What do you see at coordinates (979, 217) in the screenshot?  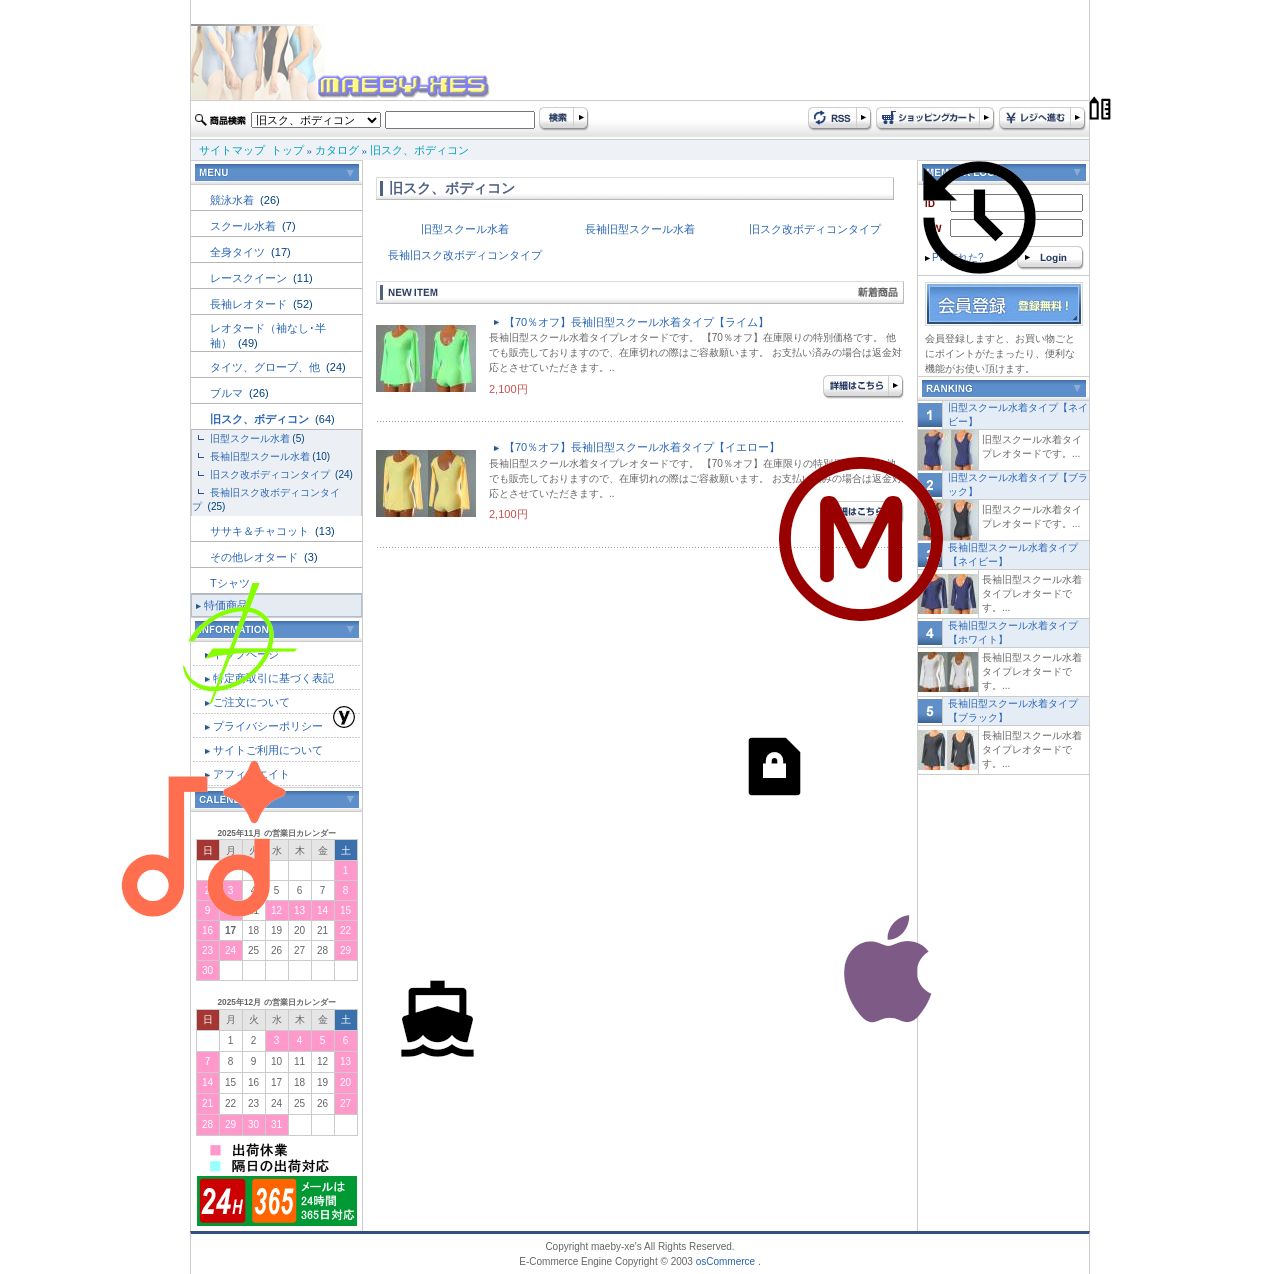 I see `view recent activity or history` at bounding box center [979, 217].